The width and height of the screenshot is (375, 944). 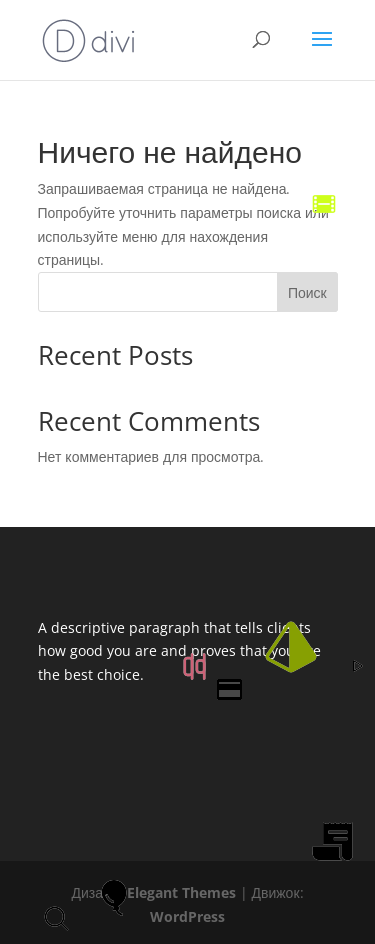 What do you see at coordinates (229, 689) in the screenshot?
I see `manage payment methods` at bounding box center [229, 689].